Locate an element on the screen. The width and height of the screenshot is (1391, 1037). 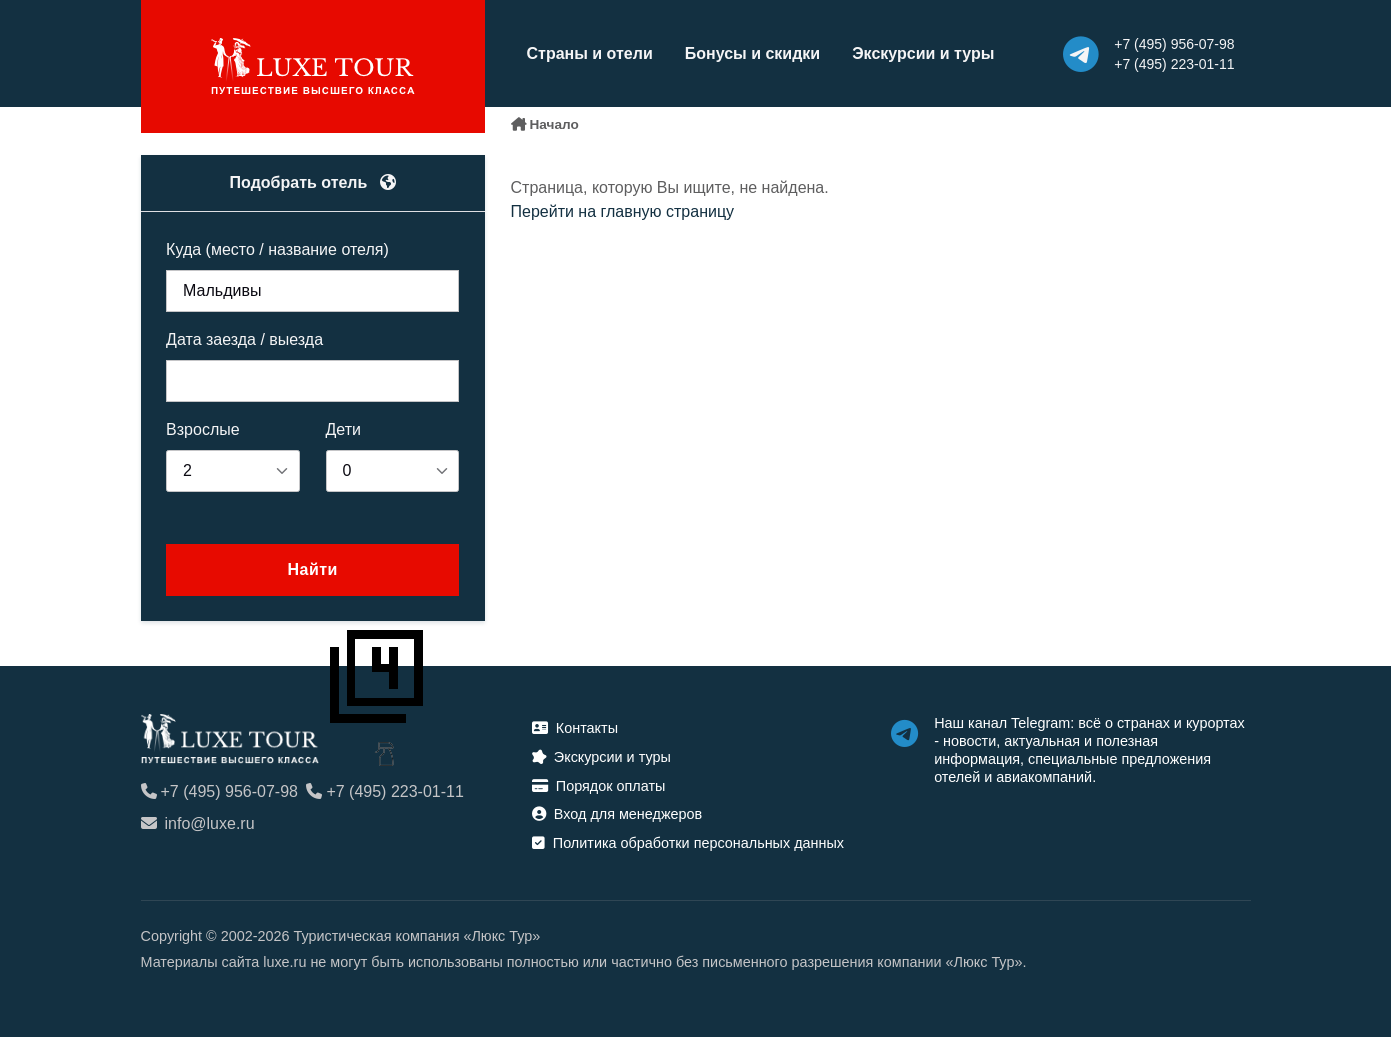
select filter option 4 is located at coordinates (376, 676).